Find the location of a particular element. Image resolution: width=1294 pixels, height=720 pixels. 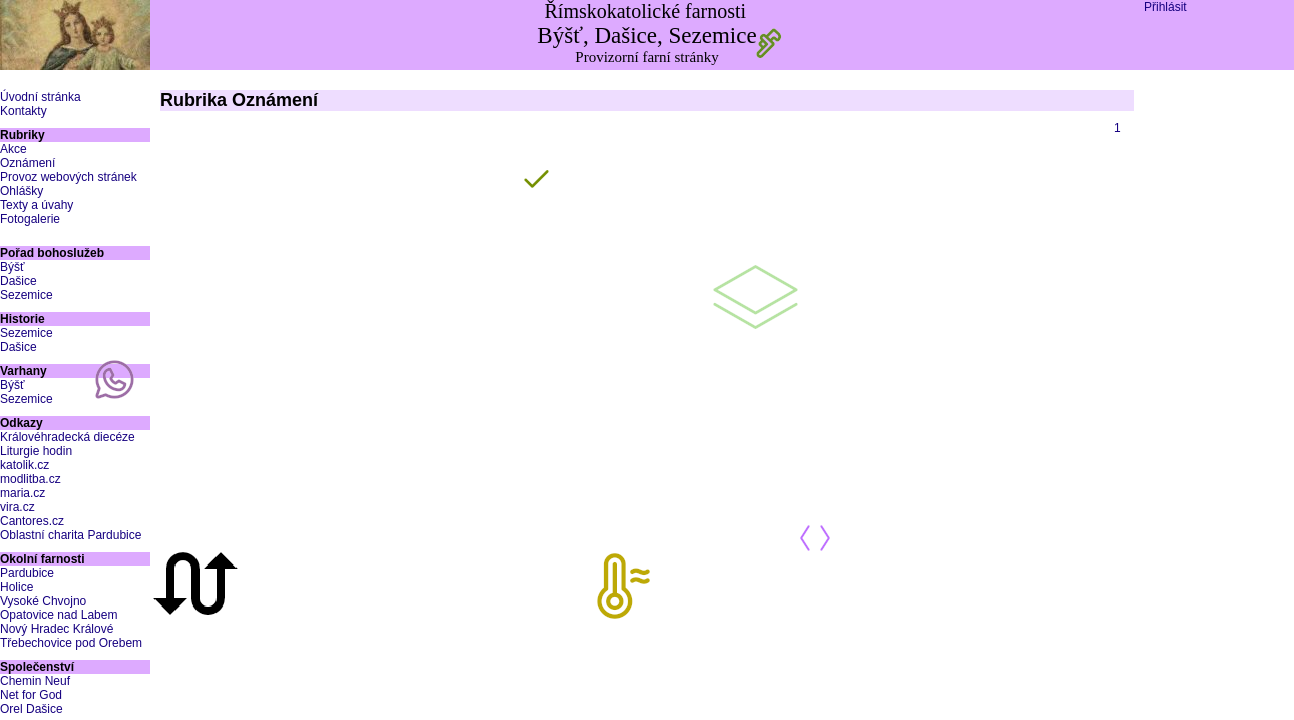

confirm or submit an action is located at coordinates (536, 178).